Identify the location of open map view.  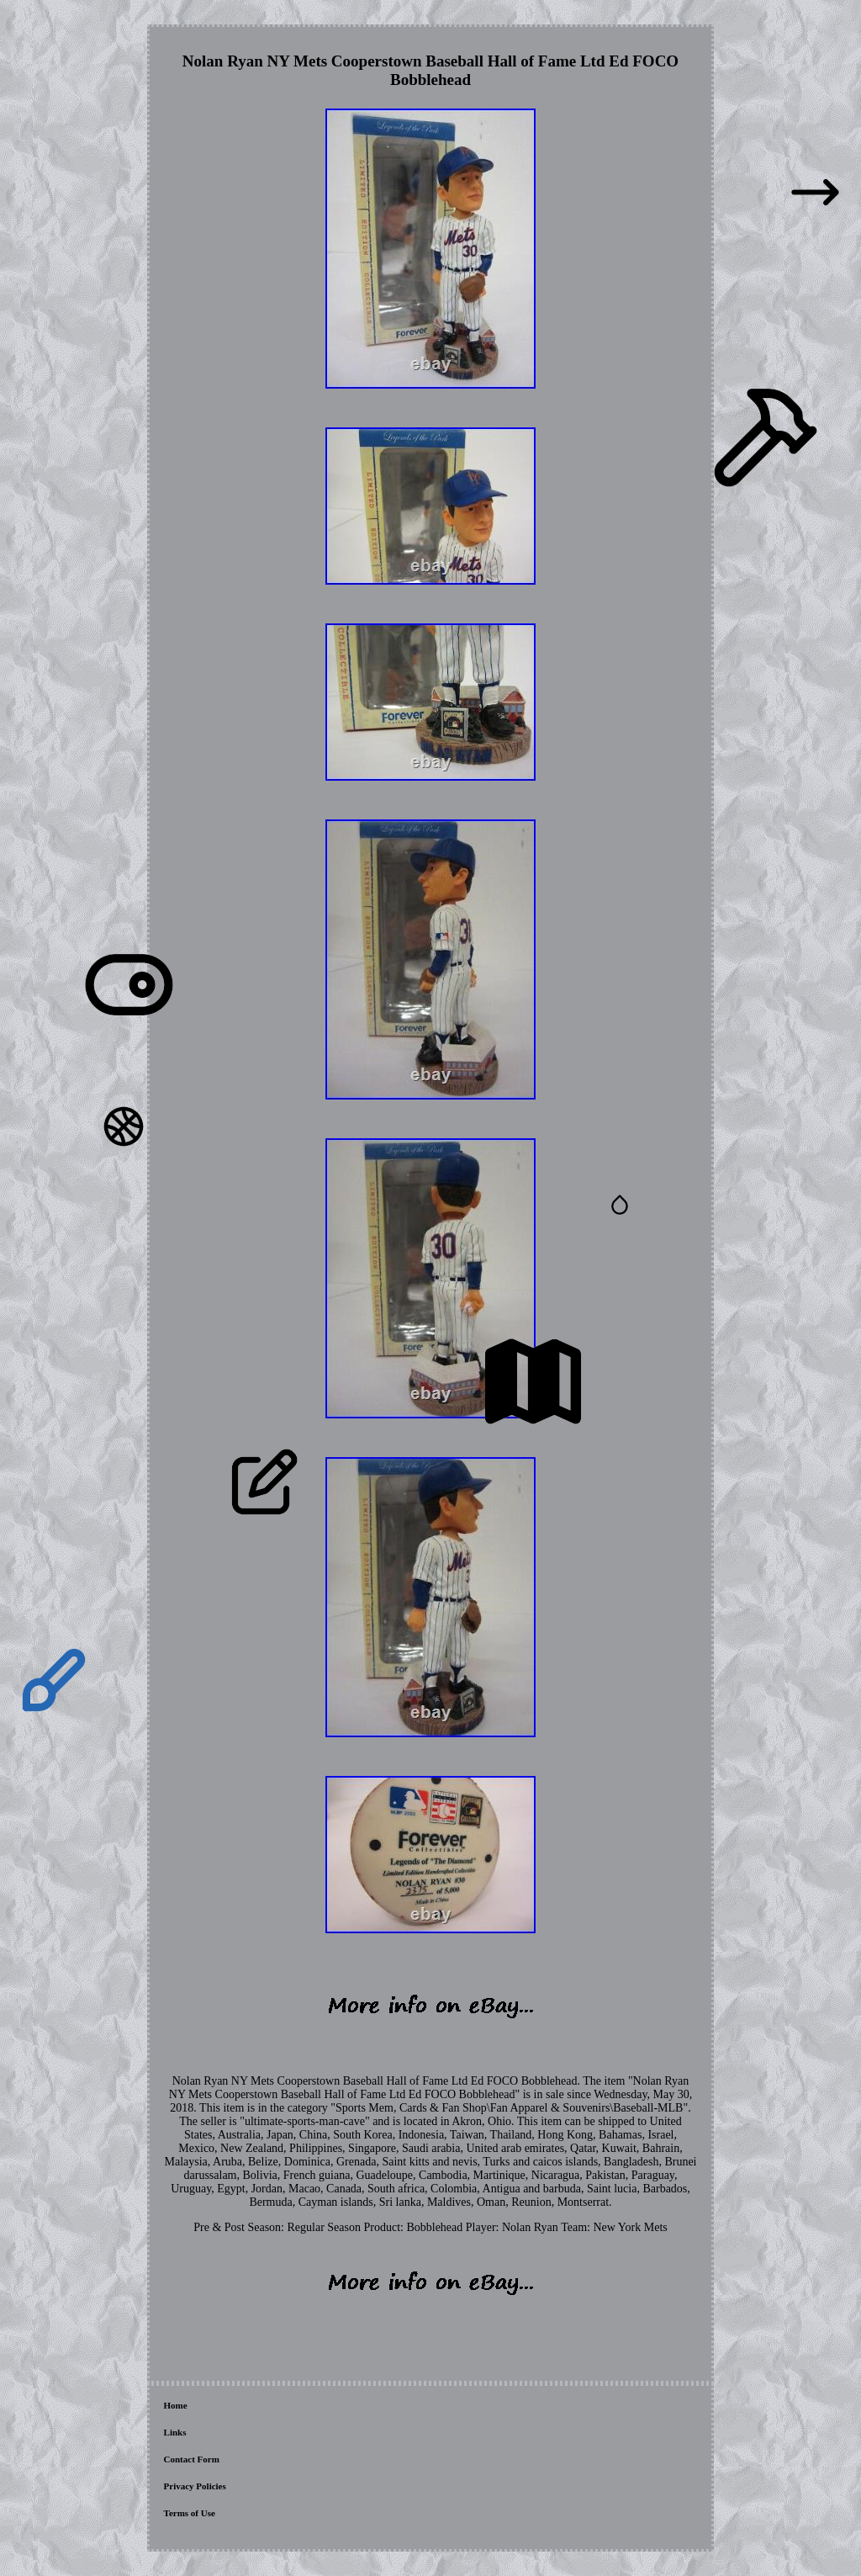
(533, 1381).